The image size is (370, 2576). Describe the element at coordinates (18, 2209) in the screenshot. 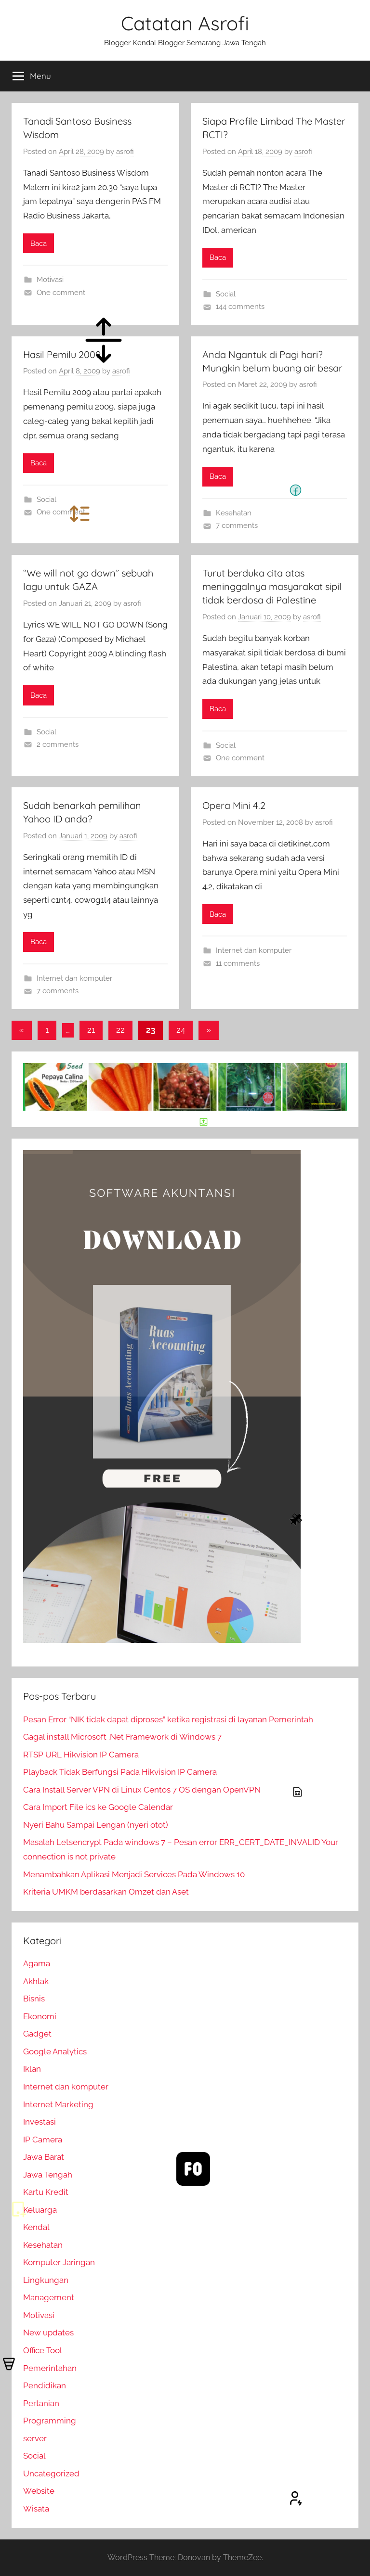

I see `add a new tablet device` at that location.